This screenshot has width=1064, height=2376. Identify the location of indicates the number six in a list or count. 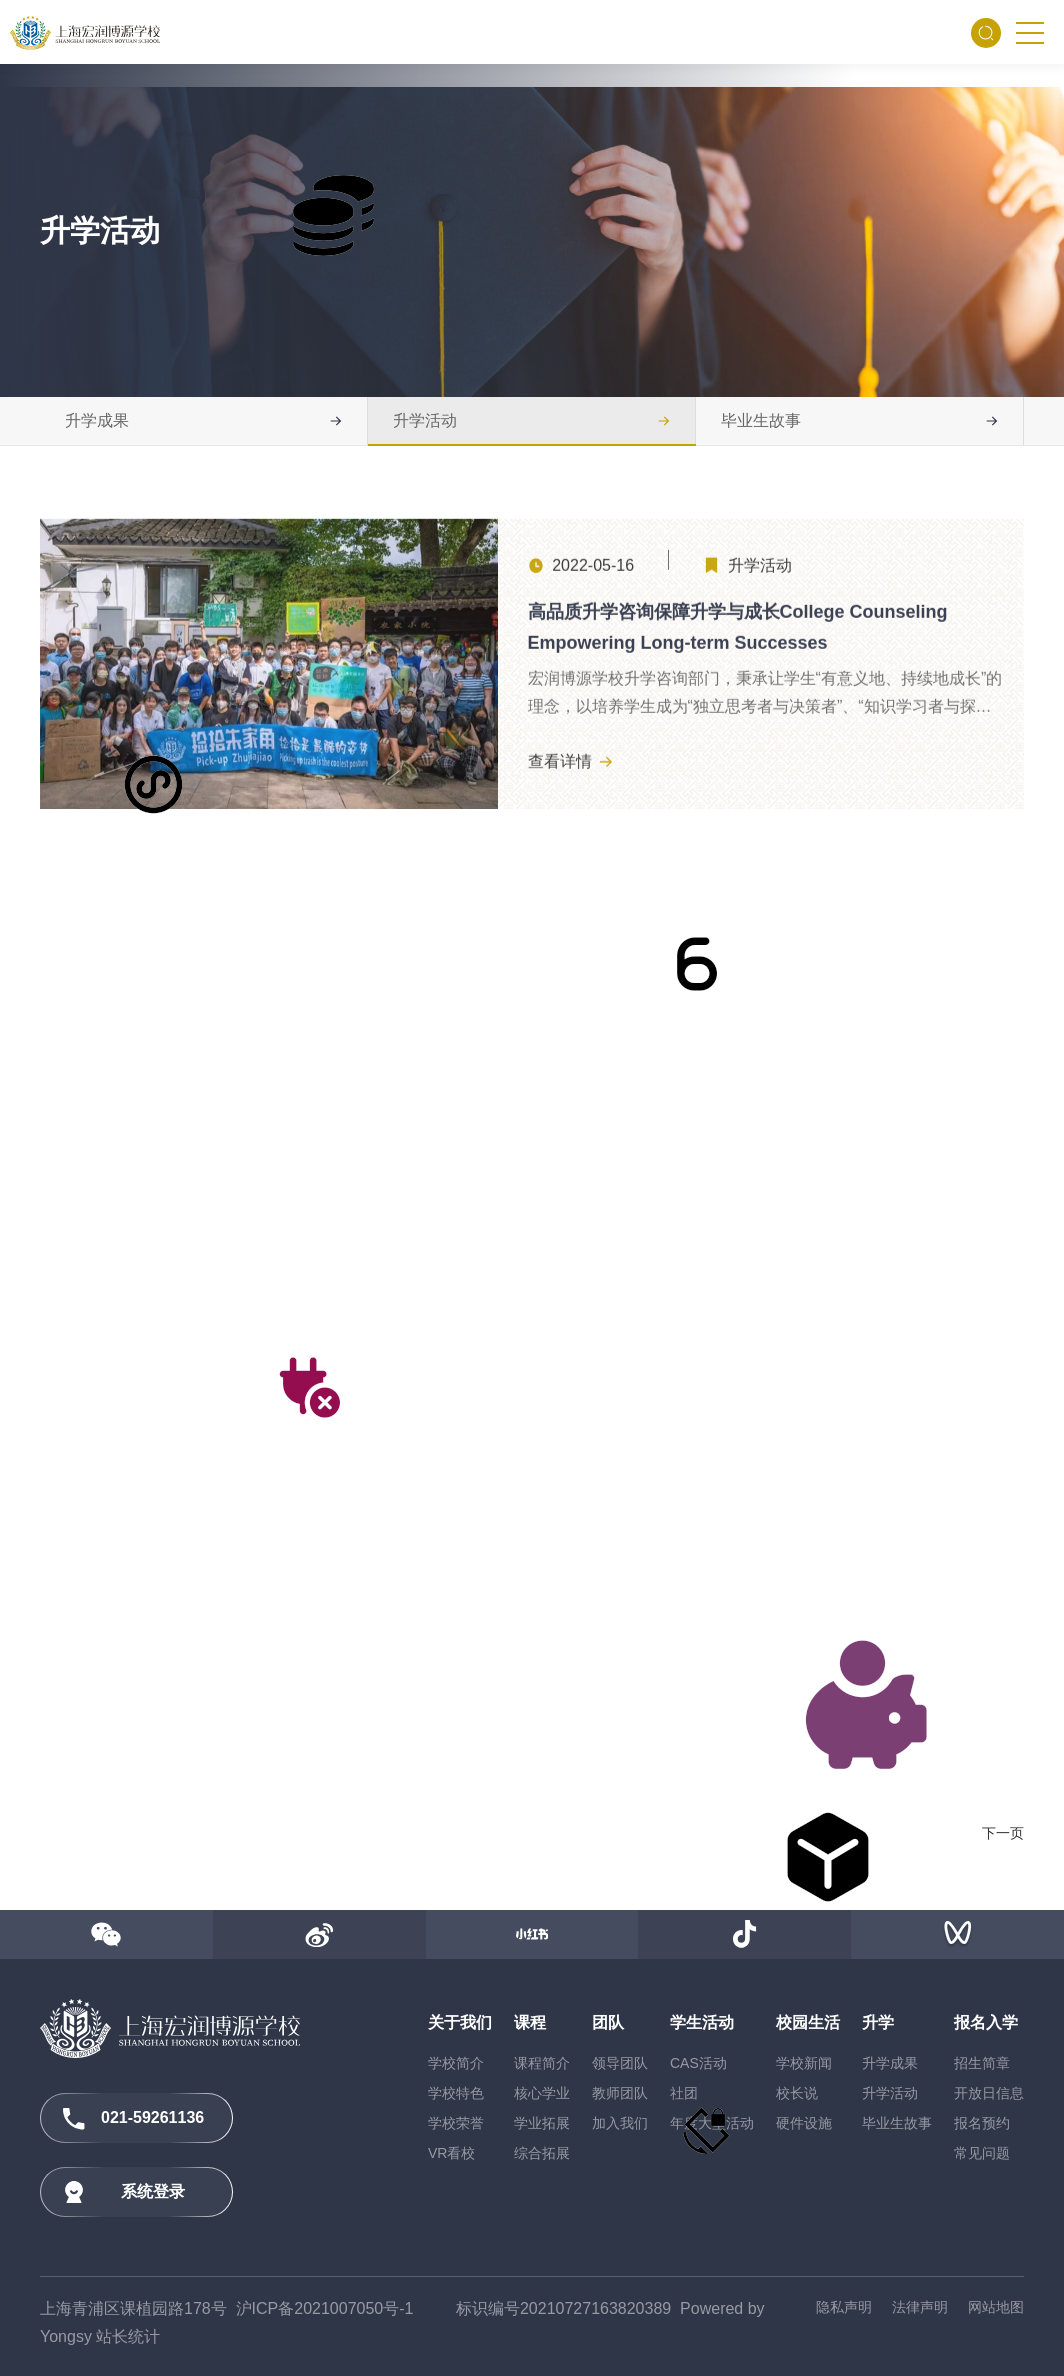
(698, 964).